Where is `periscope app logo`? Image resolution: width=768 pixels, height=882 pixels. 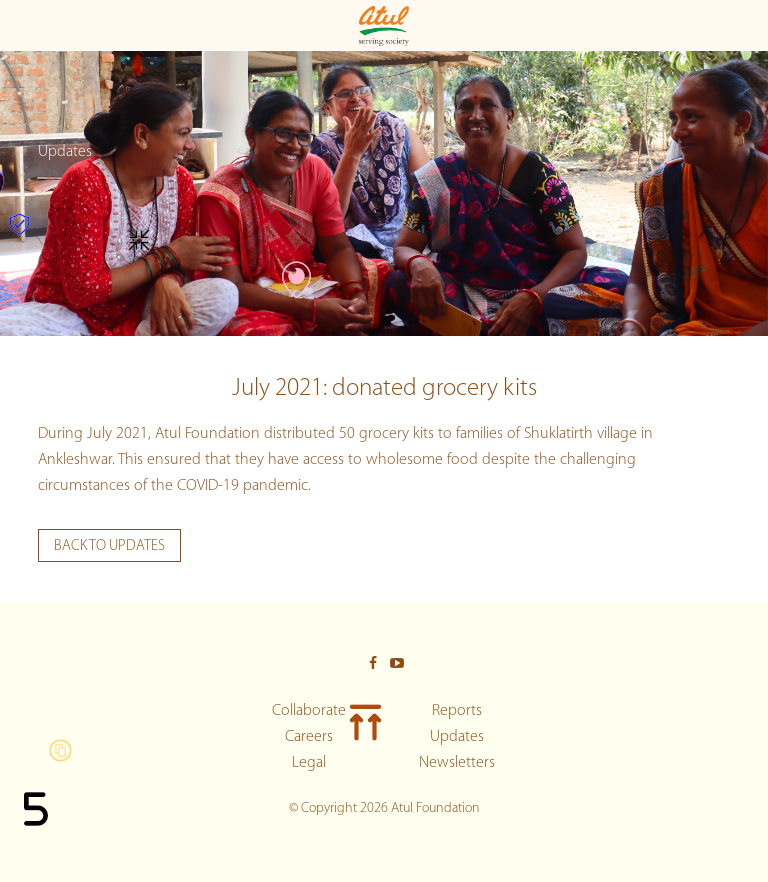 periscope app logo is located at coordinates (296, 279).